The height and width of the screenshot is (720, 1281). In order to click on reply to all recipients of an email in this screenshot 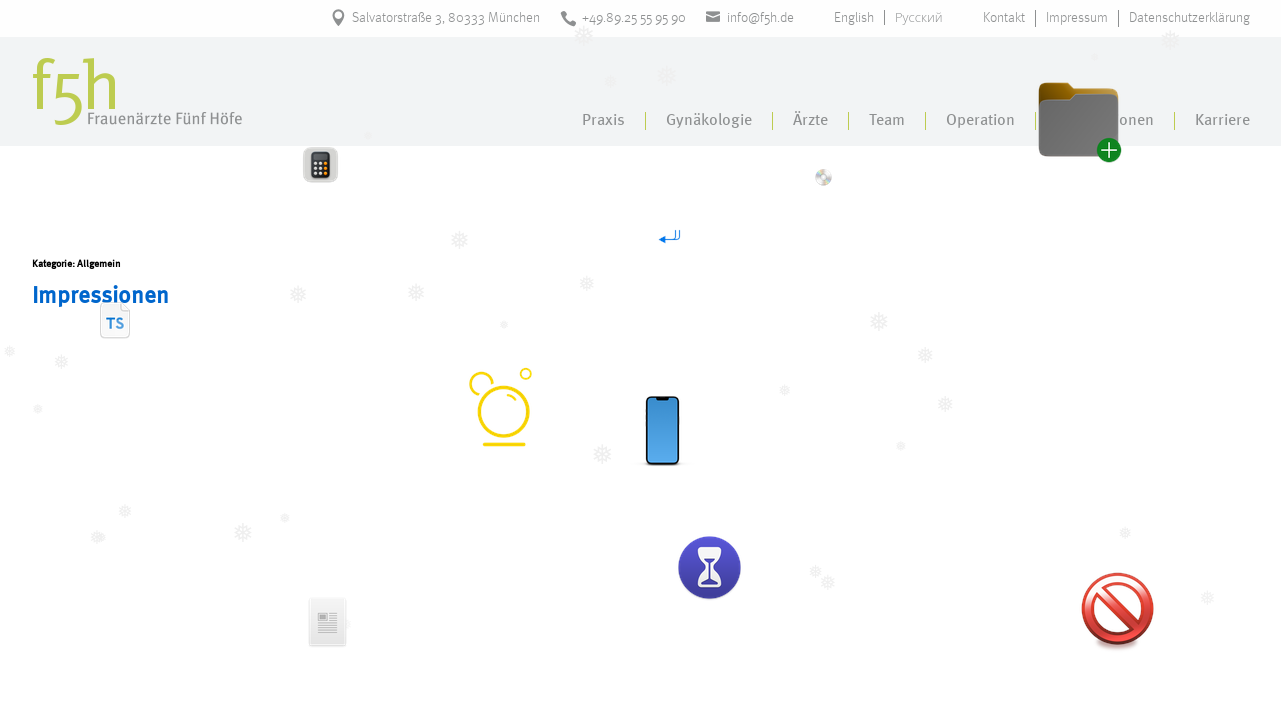, I will do `click(669, 235)`.